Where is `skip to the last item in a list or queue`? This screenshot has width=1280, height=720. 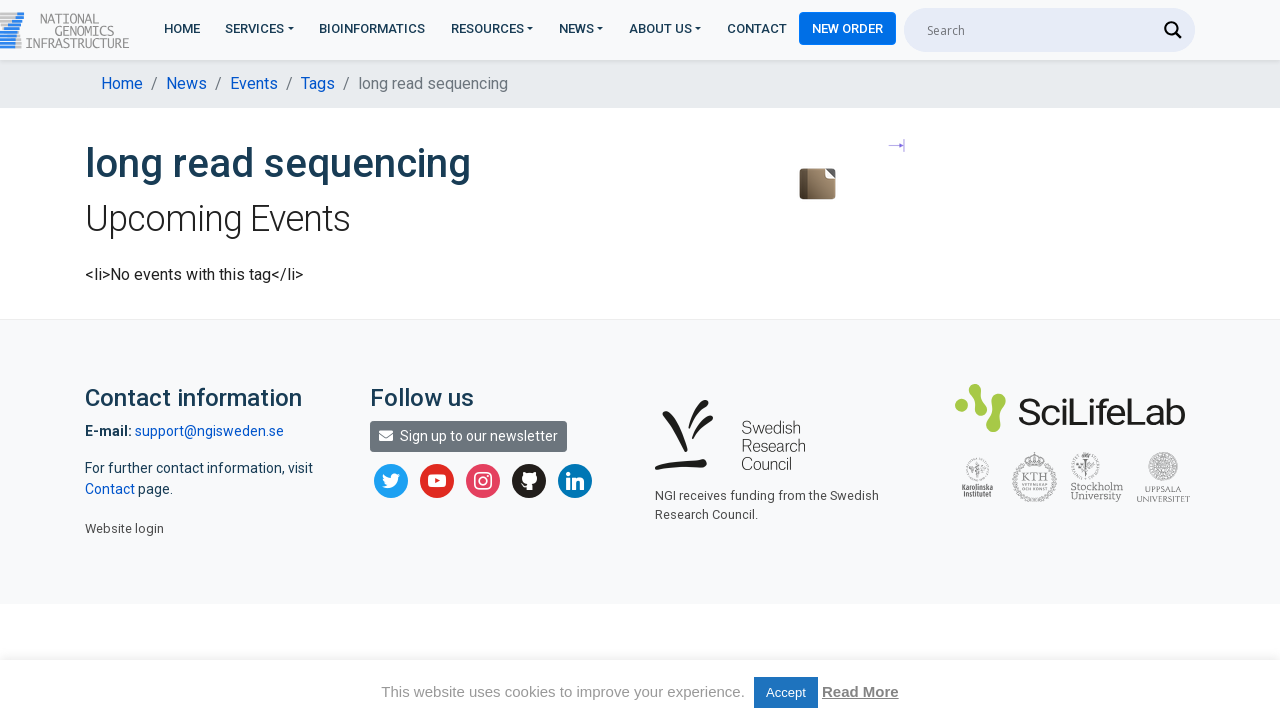 skip to the last item in a list or queue is located at coordinates (896, 145).